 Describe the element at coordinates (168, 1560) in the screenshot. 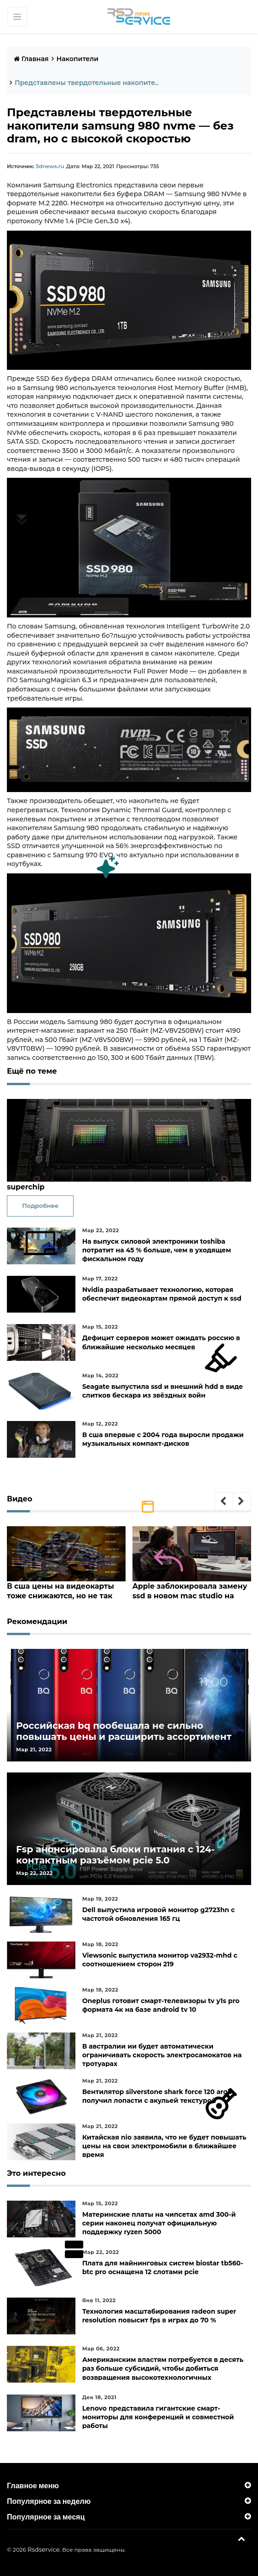

I see `reply to a message` at that location.